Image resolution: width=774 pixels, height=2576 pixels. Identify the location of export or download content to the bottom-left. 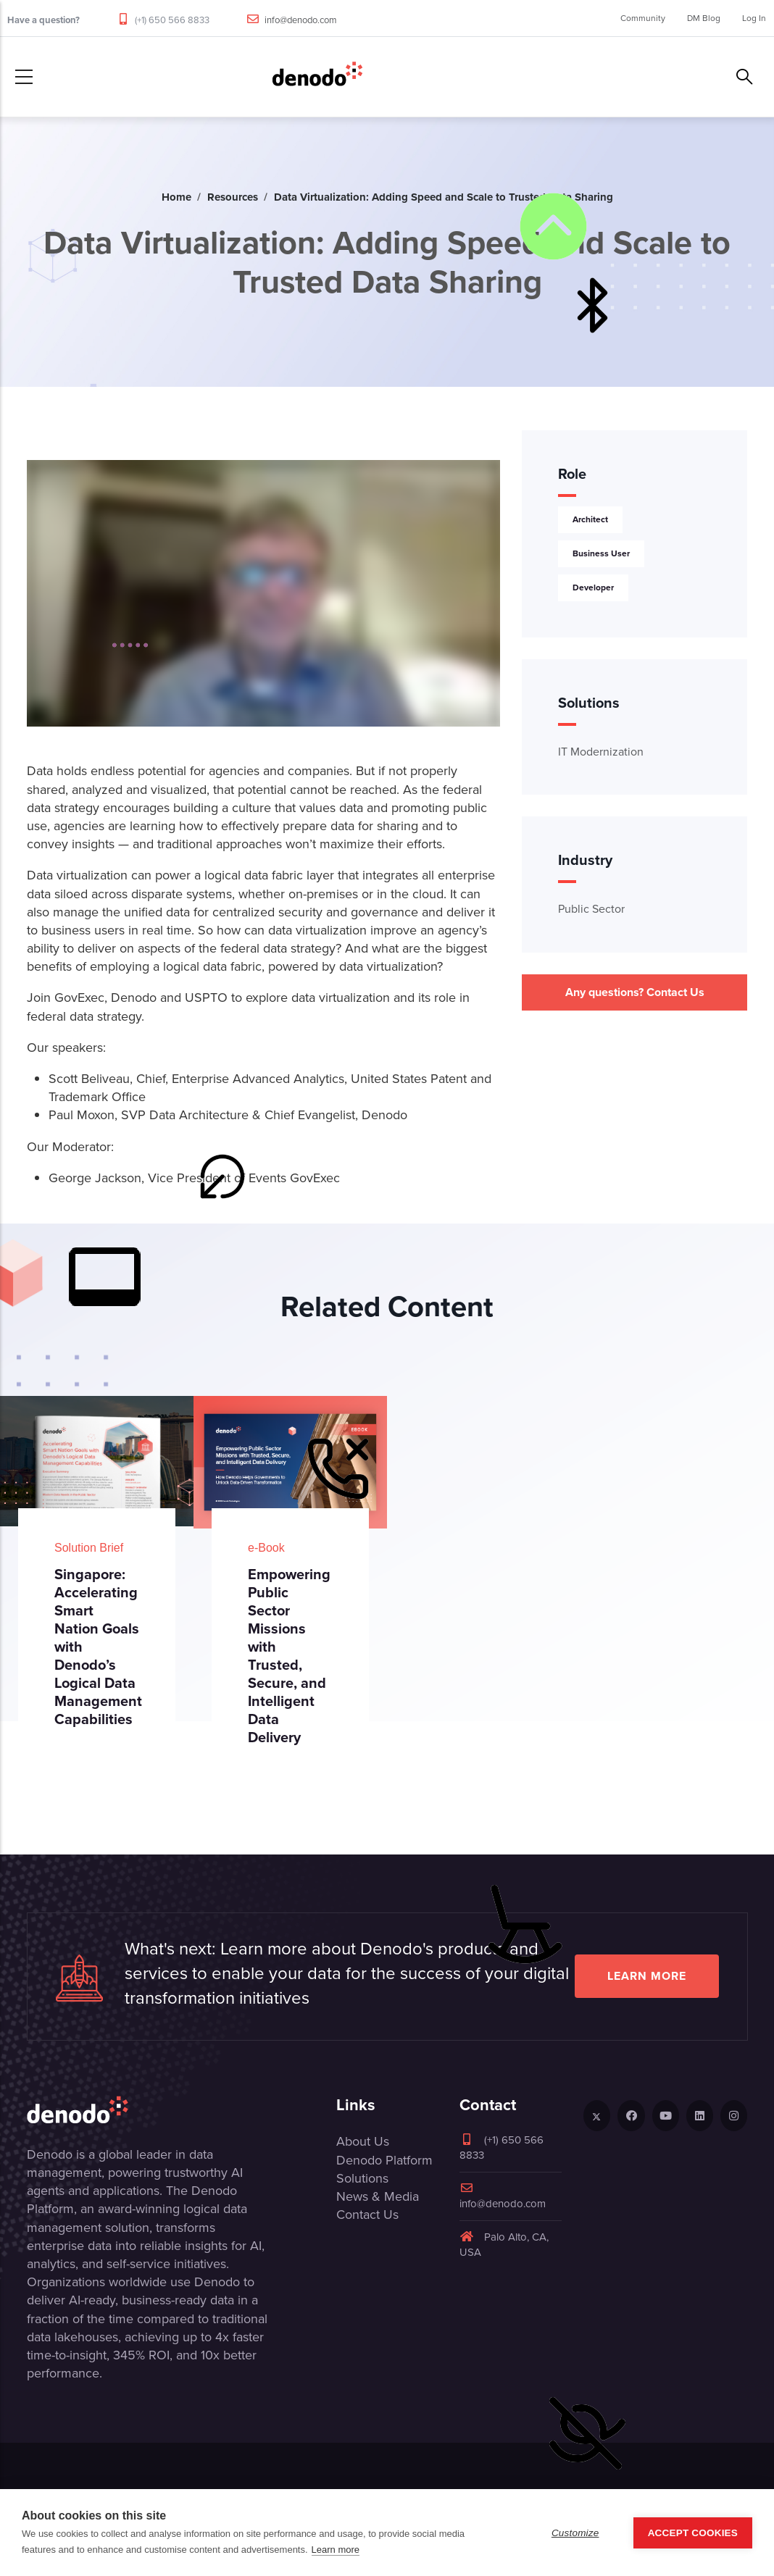
(222, 1176).